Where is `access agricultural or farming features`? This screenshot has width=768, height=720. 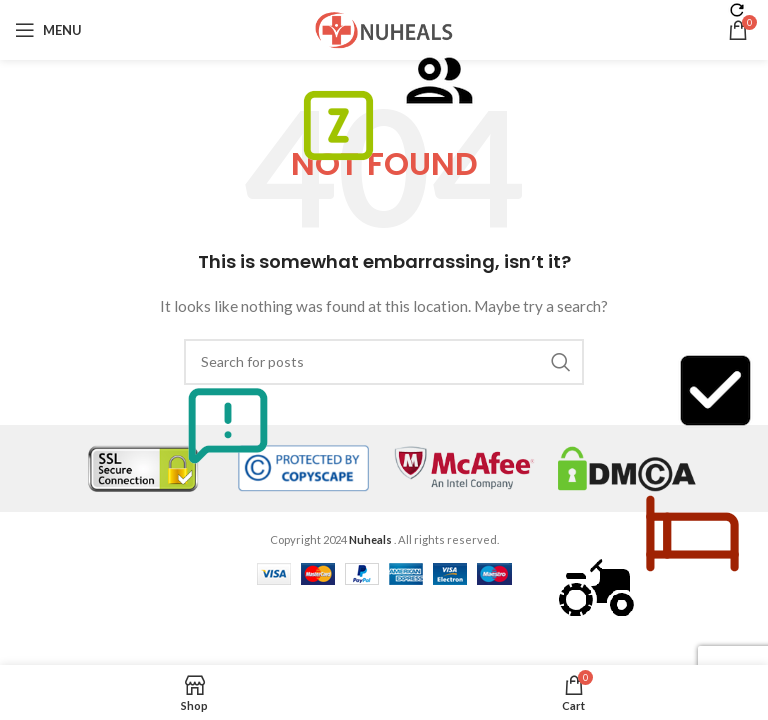
access agricultural or farming features is located at coordinates (596, 589).